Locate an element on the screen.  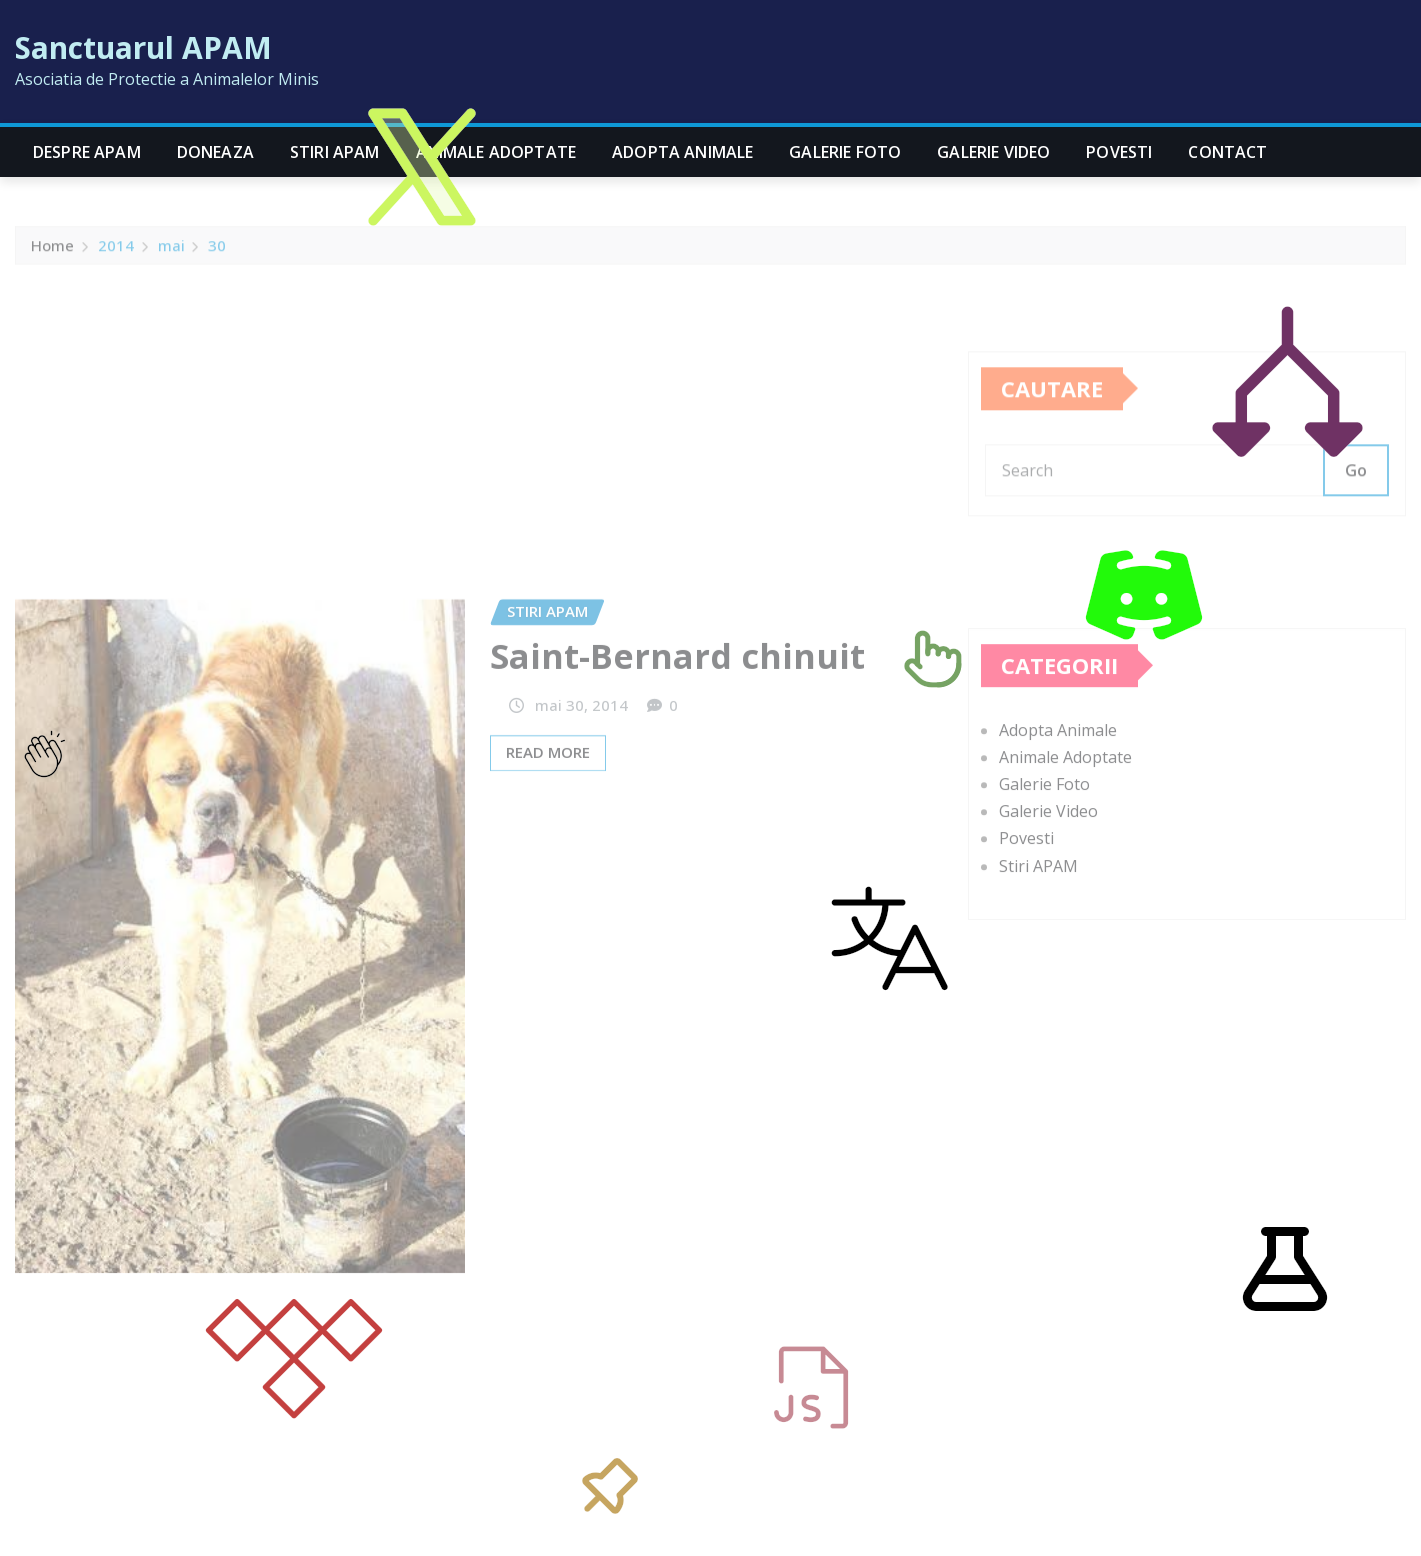
tap or click to select an item is located at coordinates (933, 659).